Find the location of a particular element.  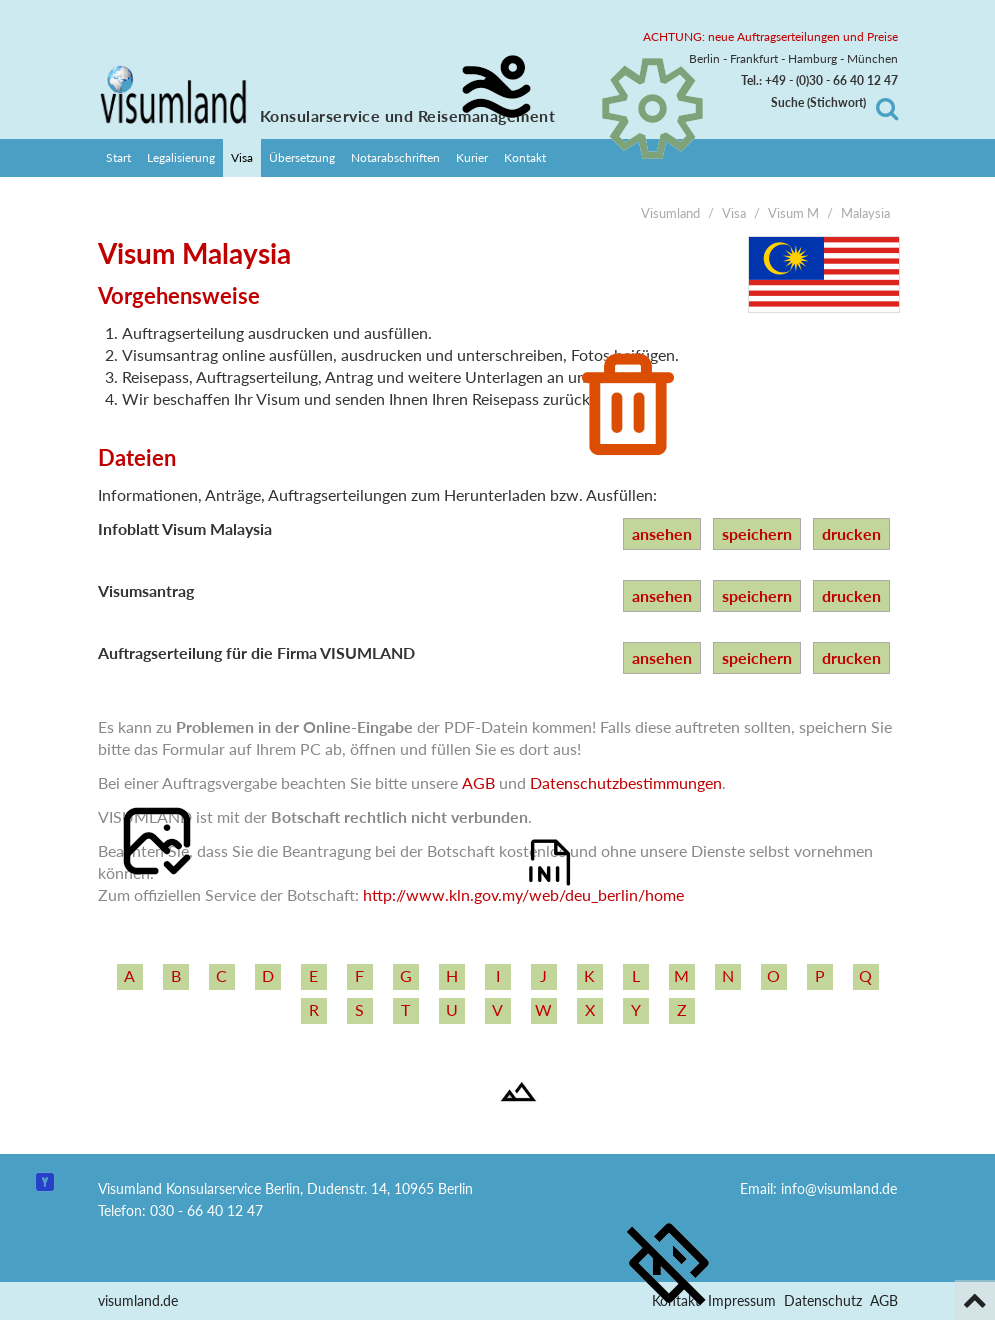

delete selected item is located at coordinates (628, 409).